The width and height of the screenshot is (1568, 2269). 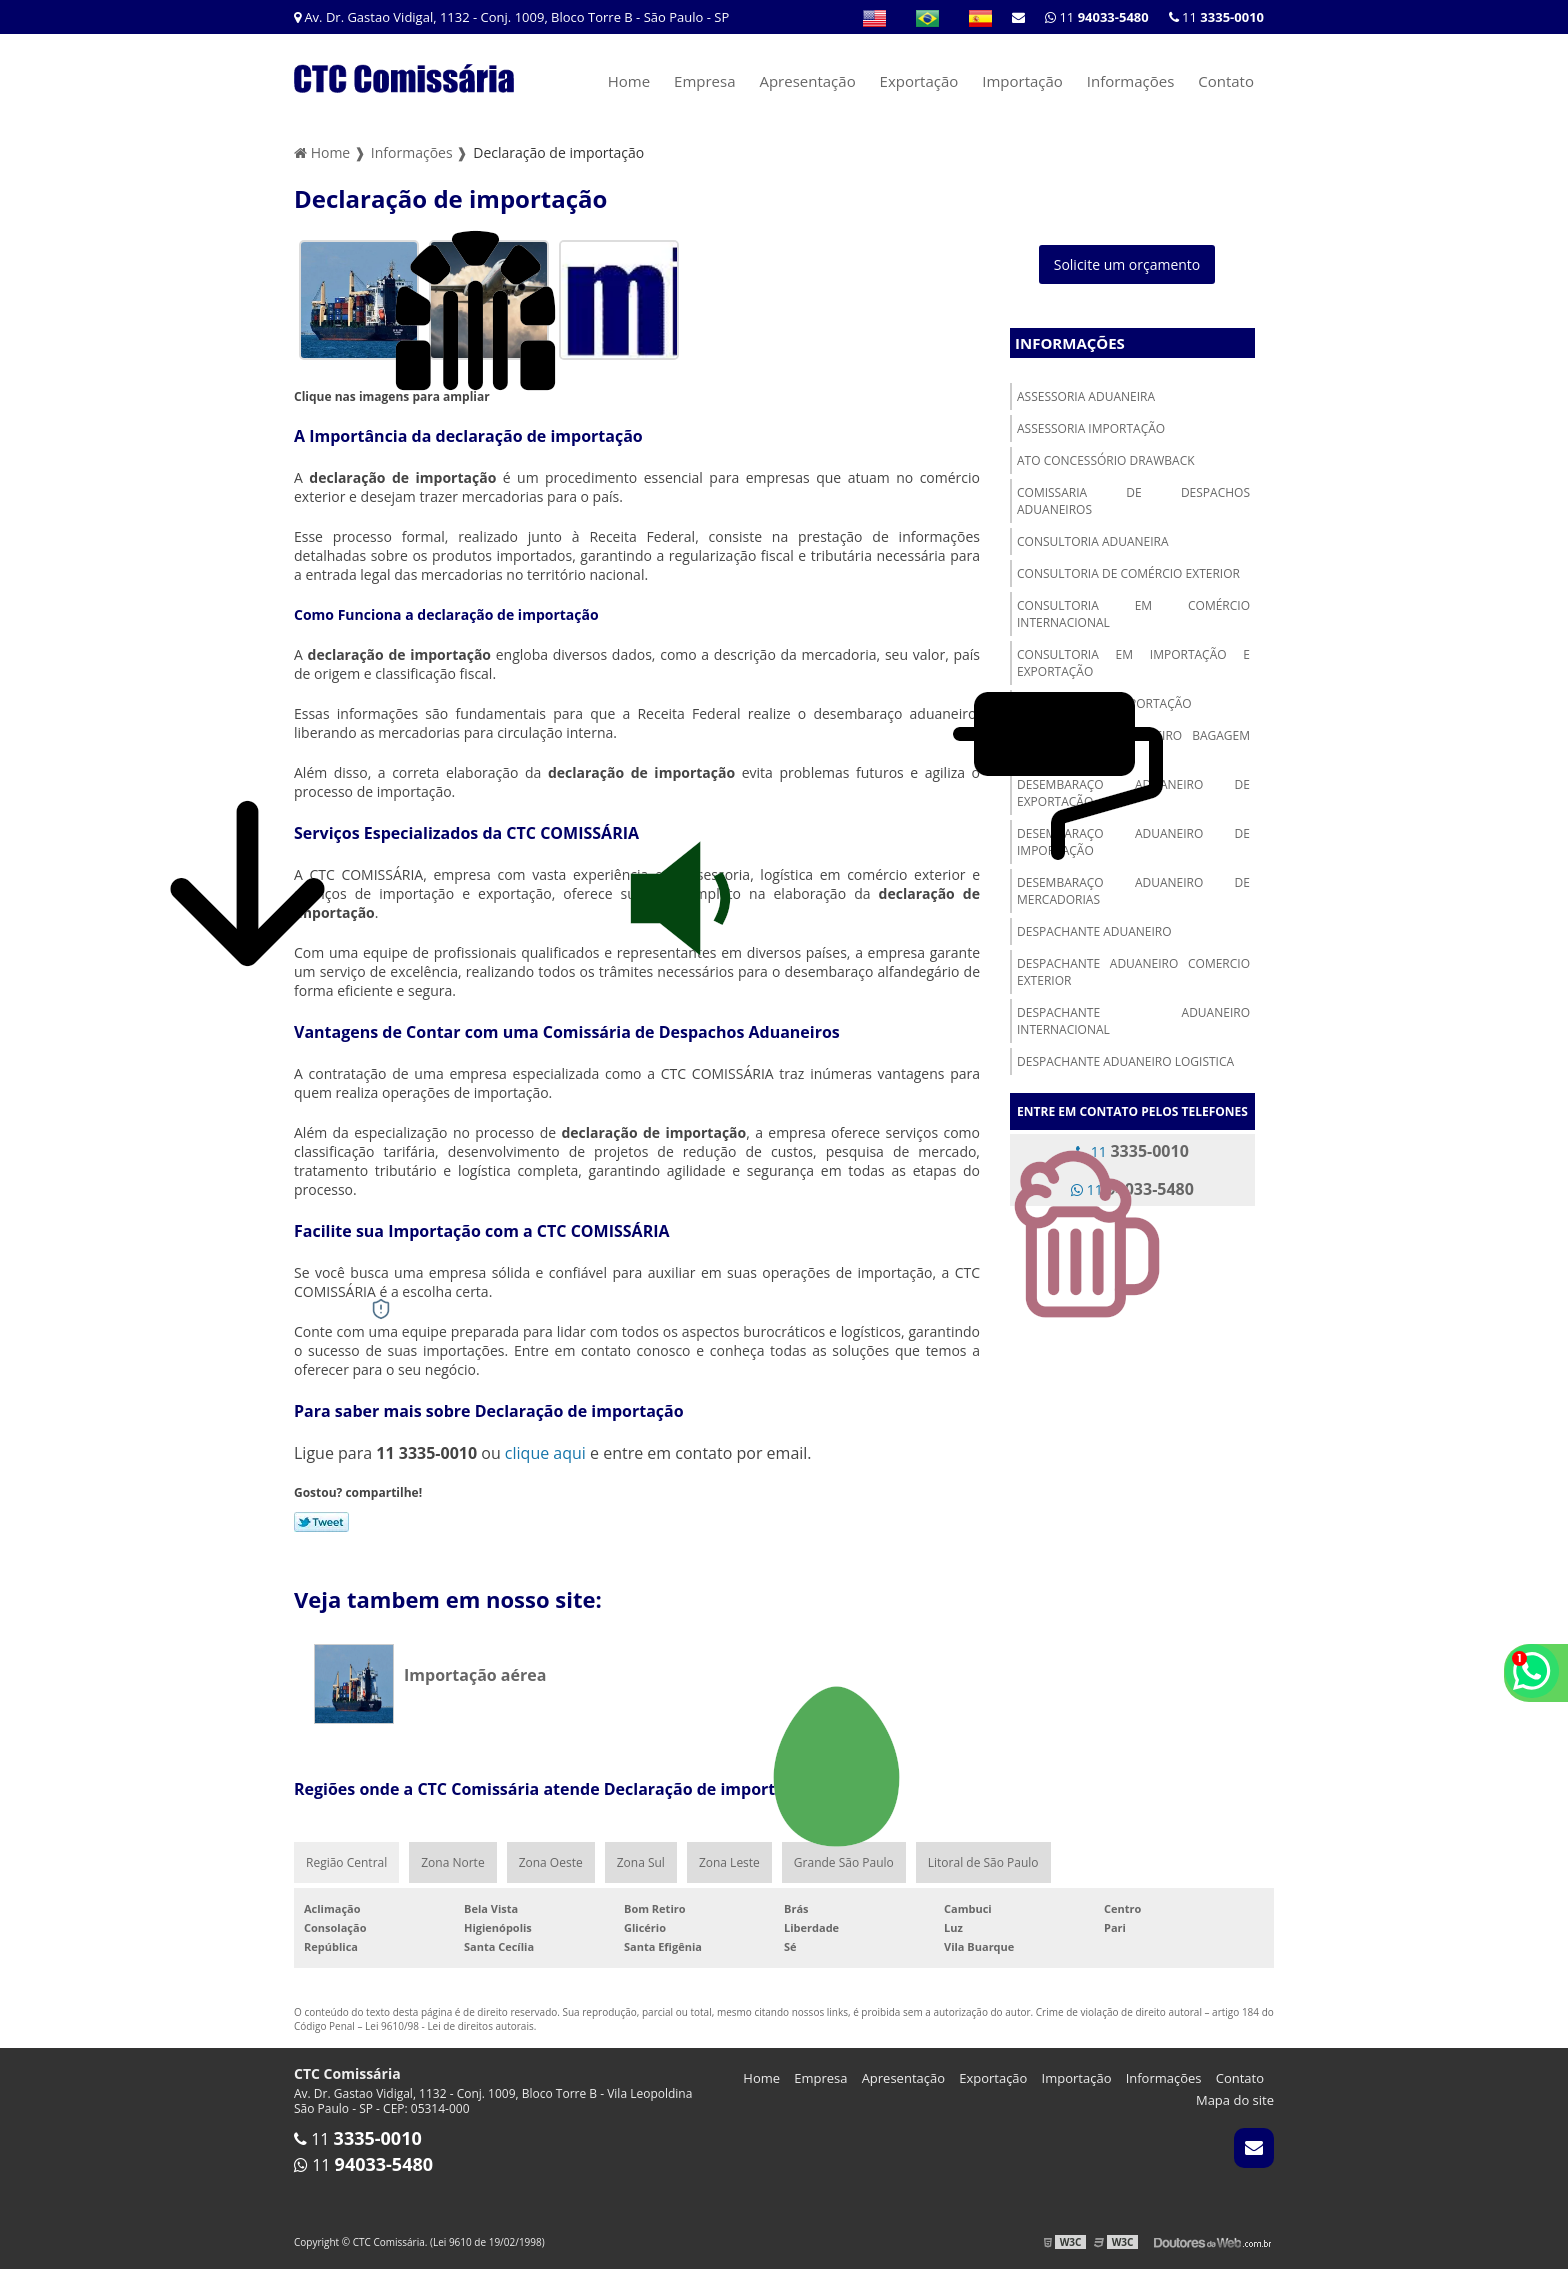 What do you see at coordinates (247, 883) in the screenshot?
I see `scroll down or view more content` at bounding box center [247, 883].